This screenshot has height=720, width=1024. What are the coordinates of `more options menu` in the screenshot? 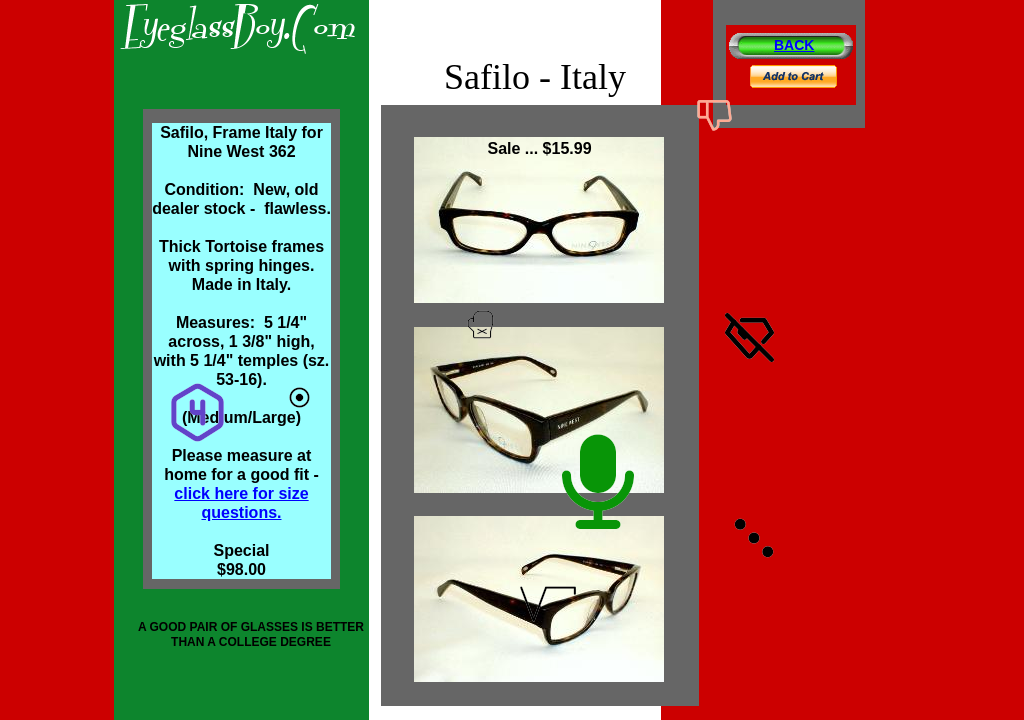 It's located at (754, 538).